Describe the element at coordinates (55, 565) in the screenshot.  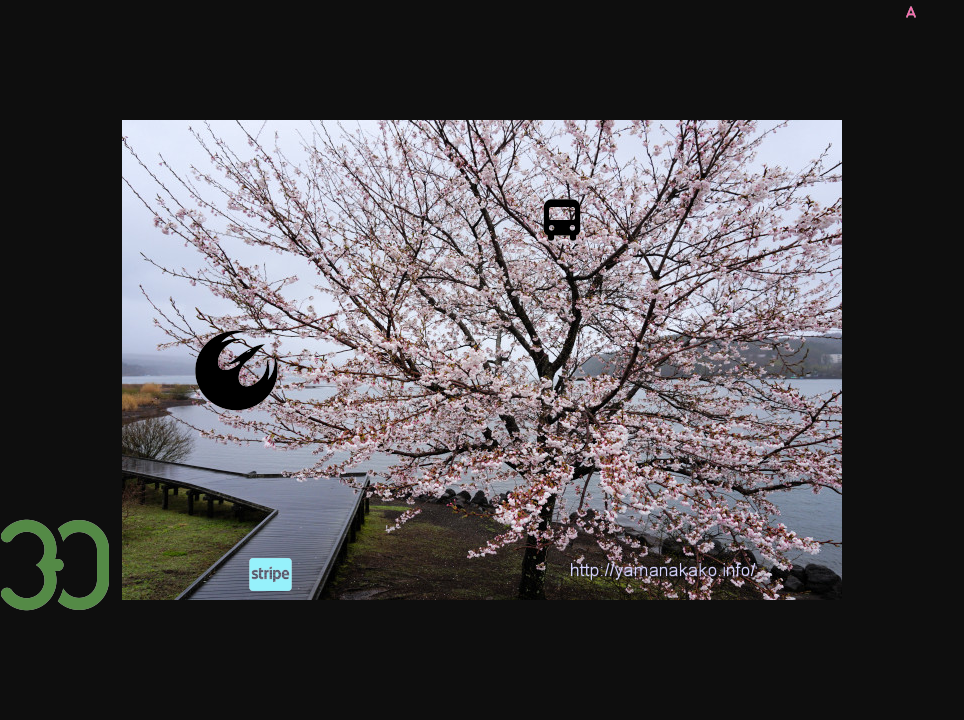
I see `visit the 30 seconds of code website` at that location.